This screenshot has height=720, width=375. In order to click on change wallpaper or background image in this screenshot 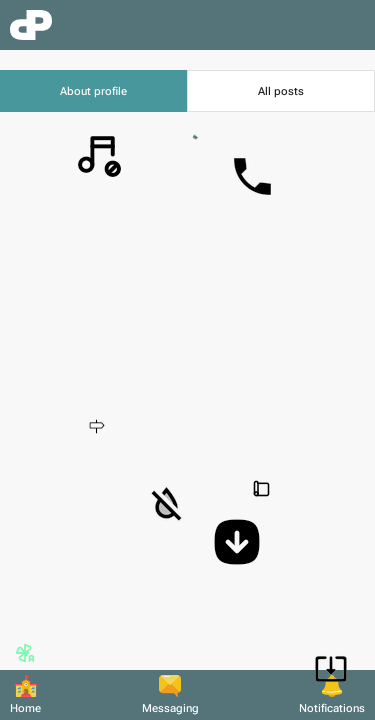, I will do `click(261, 488)`.